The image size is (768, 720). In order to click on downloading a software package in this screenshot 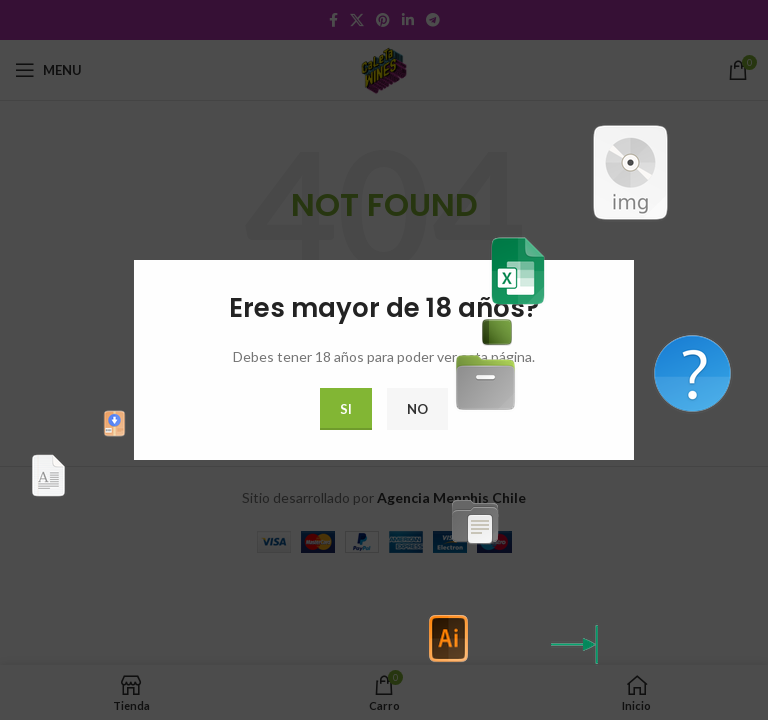, I will do `click(114, 423)`.